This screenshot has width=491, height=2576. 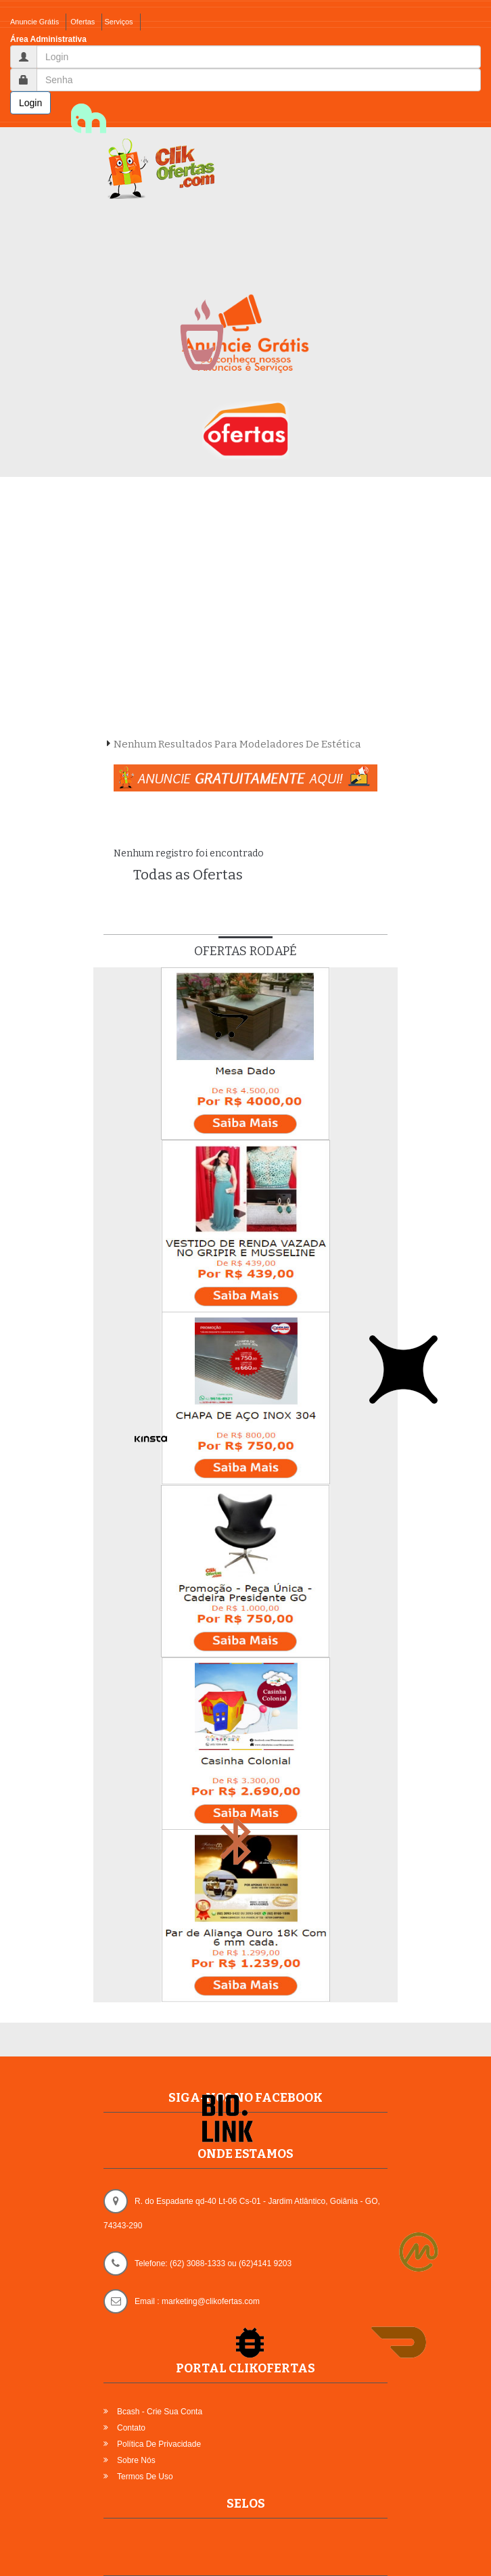 What do you see at coordinates (228, 1023) in the screenshot?
I see `visit the OpenCart e-commerce platform` at bounding box center [228, 1023].